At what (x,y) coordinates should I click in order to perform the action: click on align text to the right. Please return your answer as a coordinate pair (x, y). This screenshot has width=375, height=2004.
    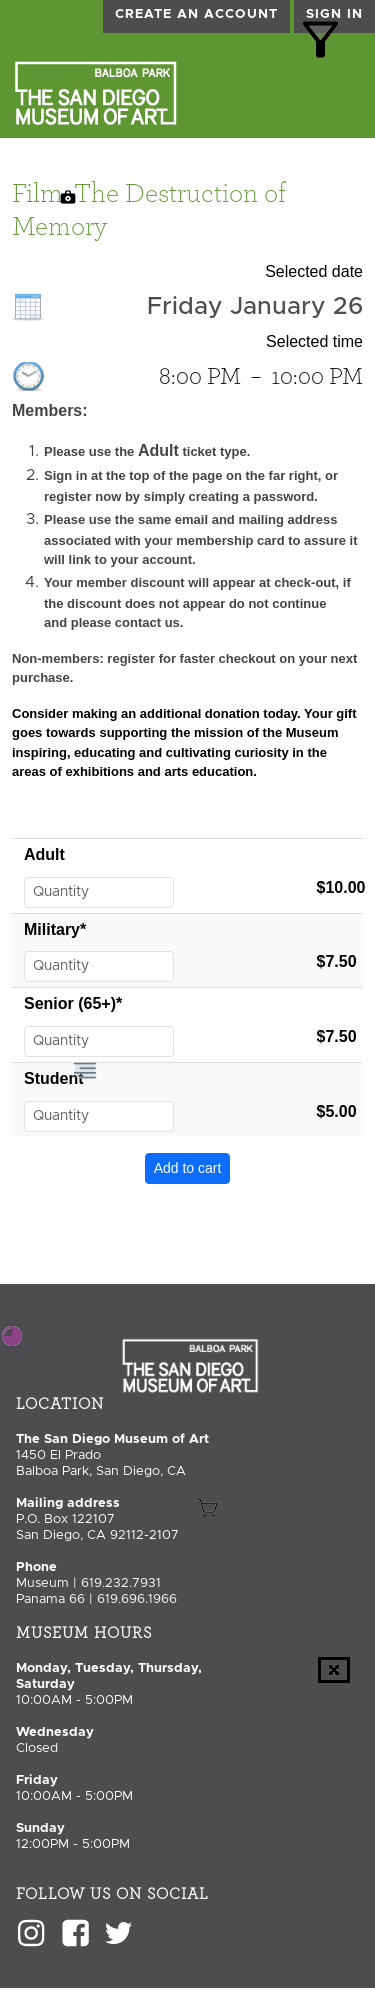
    Looking at the image, I should click on (85, 1071).